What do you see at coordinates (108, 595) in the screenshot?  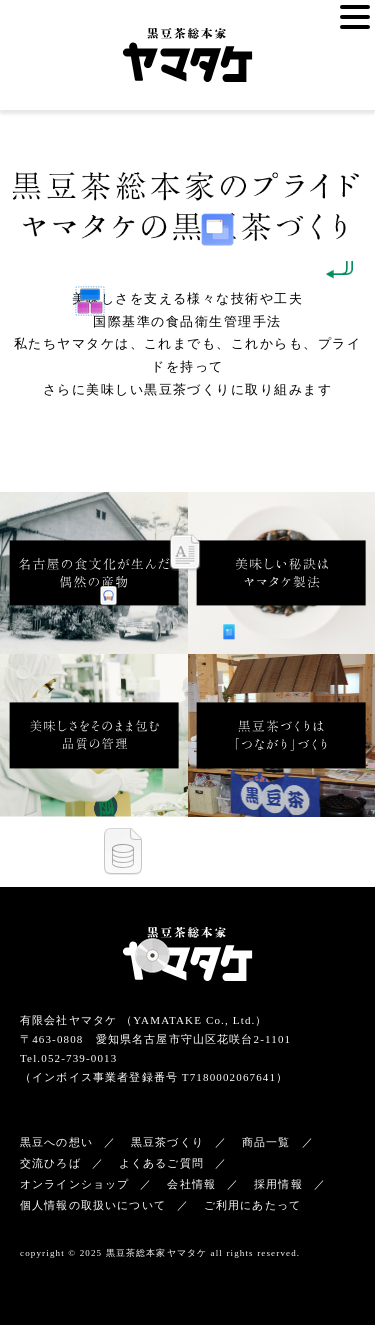 I see `audacity audio project file` at bounding box center [108, 595].